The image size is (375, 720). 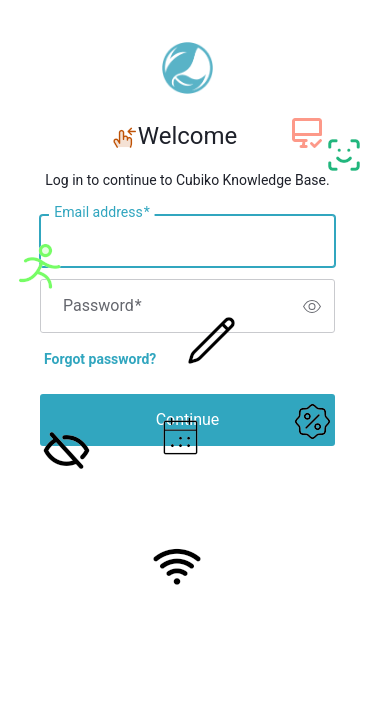 What do you see at coordinates (123, 138) in the screenshot?
I see `swipe left to navigate or dismiss` at bounding box center [123, 138].